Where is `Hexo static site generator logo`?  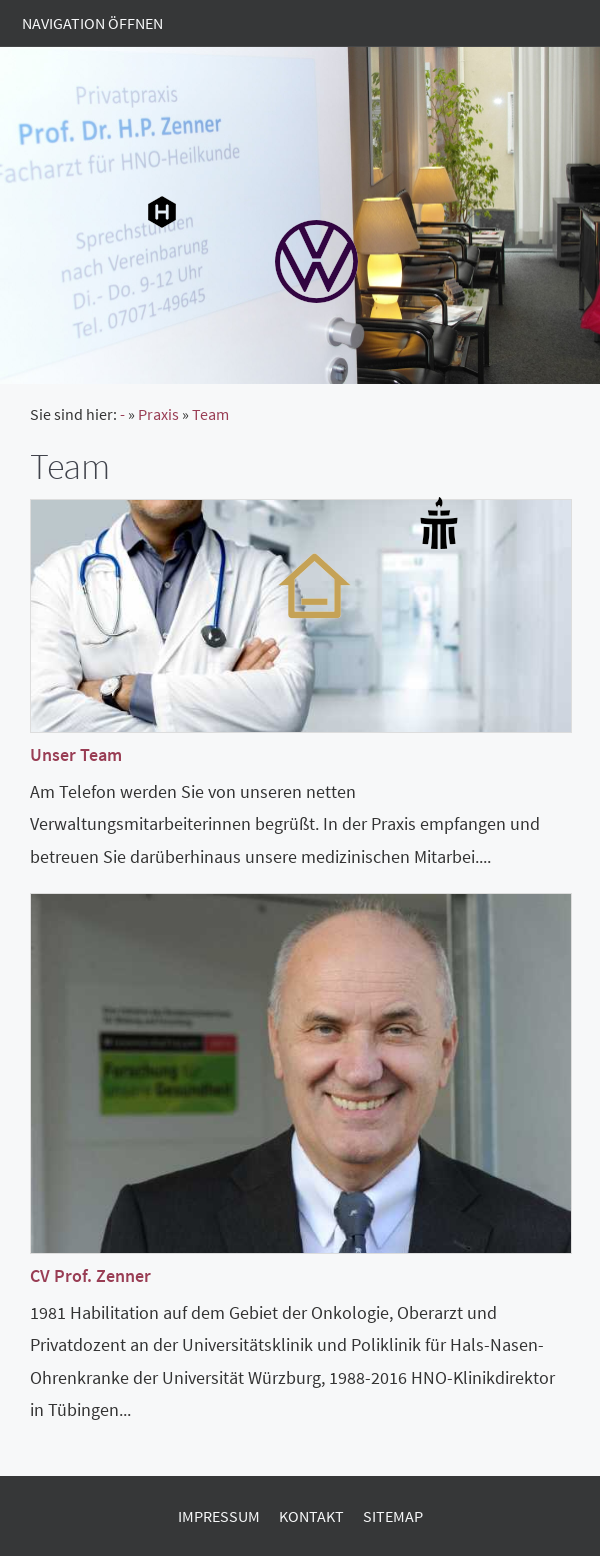 Hexo static site generator logo is located at coordinates (162, 212).